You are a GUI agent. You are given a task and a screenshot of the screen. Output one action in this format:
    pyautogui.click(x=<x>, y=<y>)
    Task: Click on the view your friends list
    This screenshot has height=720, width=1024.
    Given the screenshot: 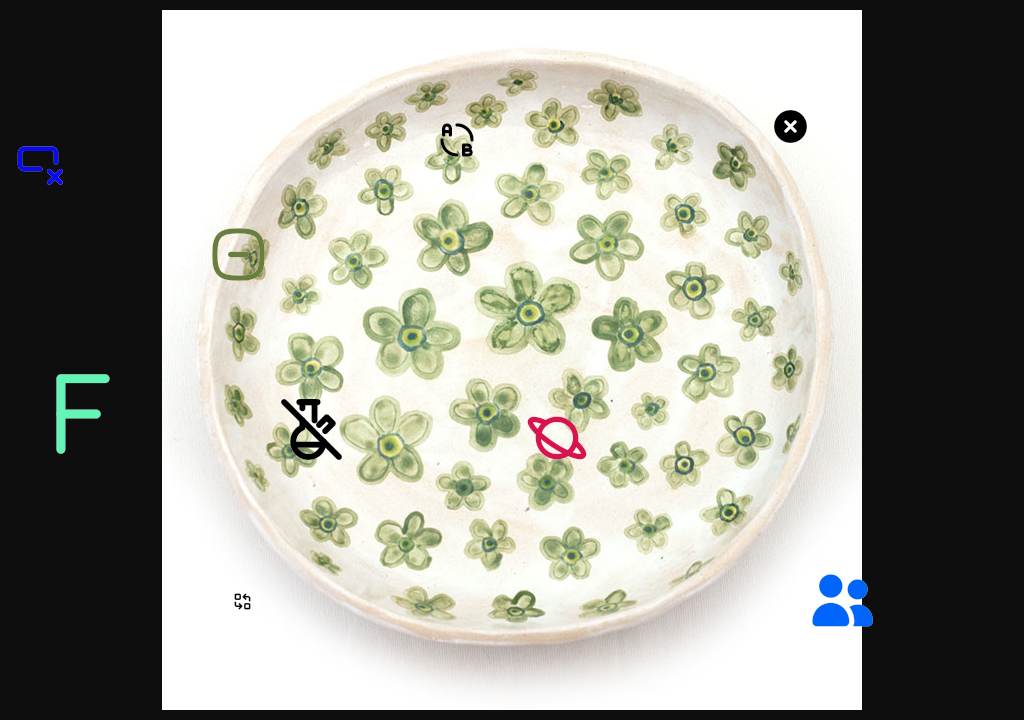 What is the action you would take?
    pyautogui.click(x=842, y=599)
    